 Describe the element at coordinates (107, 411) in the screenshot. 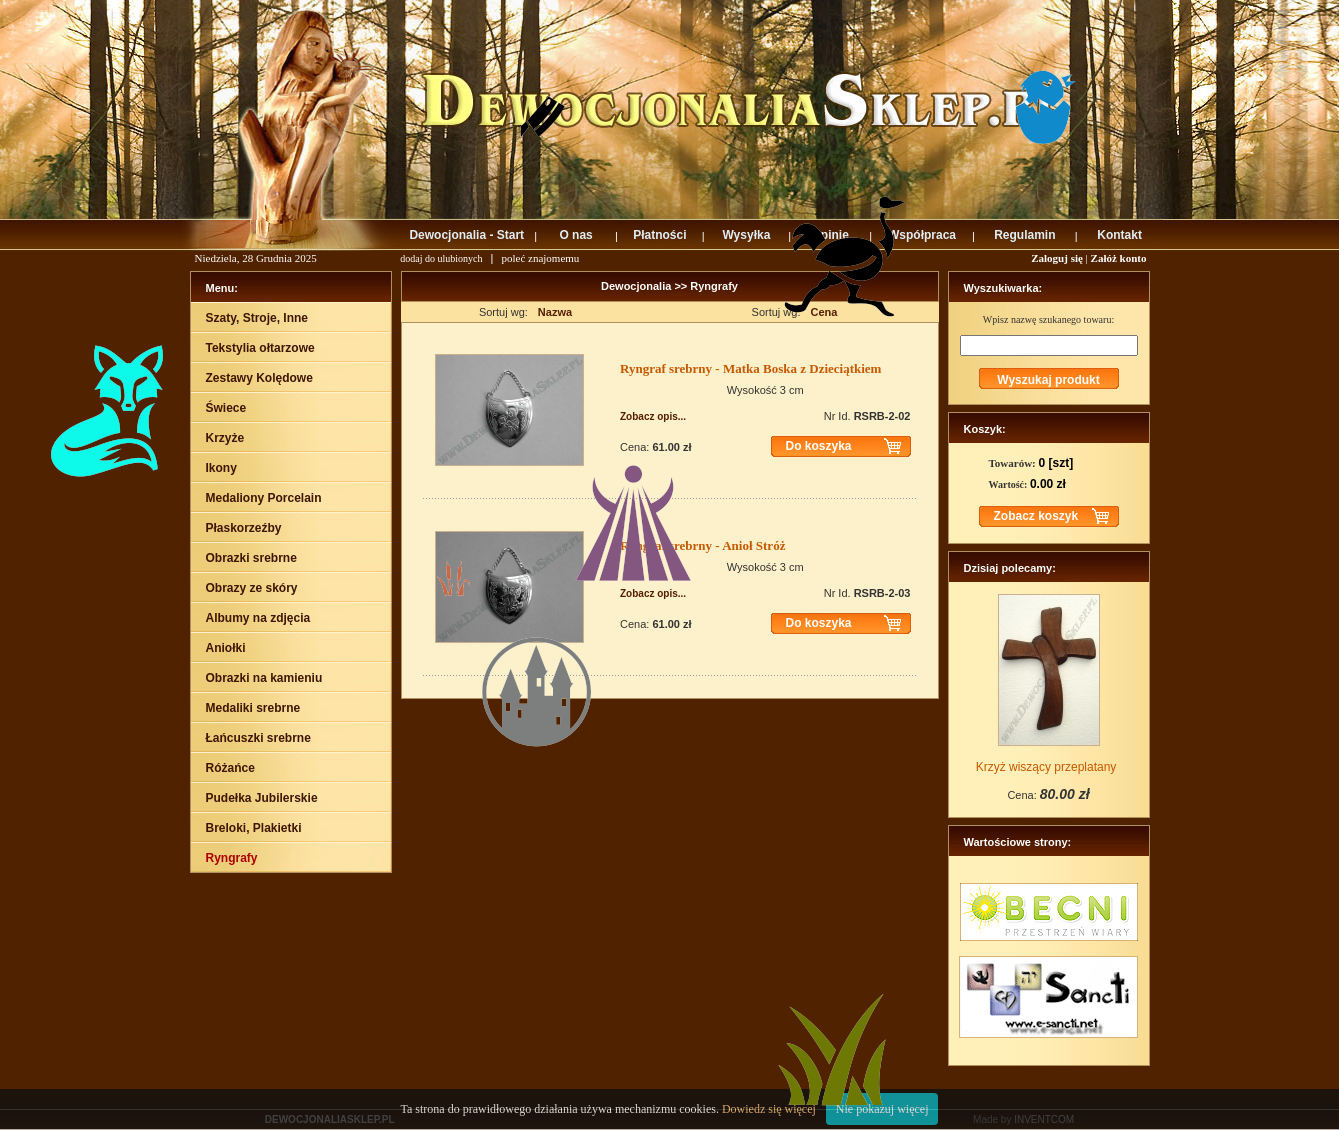

I see `fox character or avatar icon` at that location.